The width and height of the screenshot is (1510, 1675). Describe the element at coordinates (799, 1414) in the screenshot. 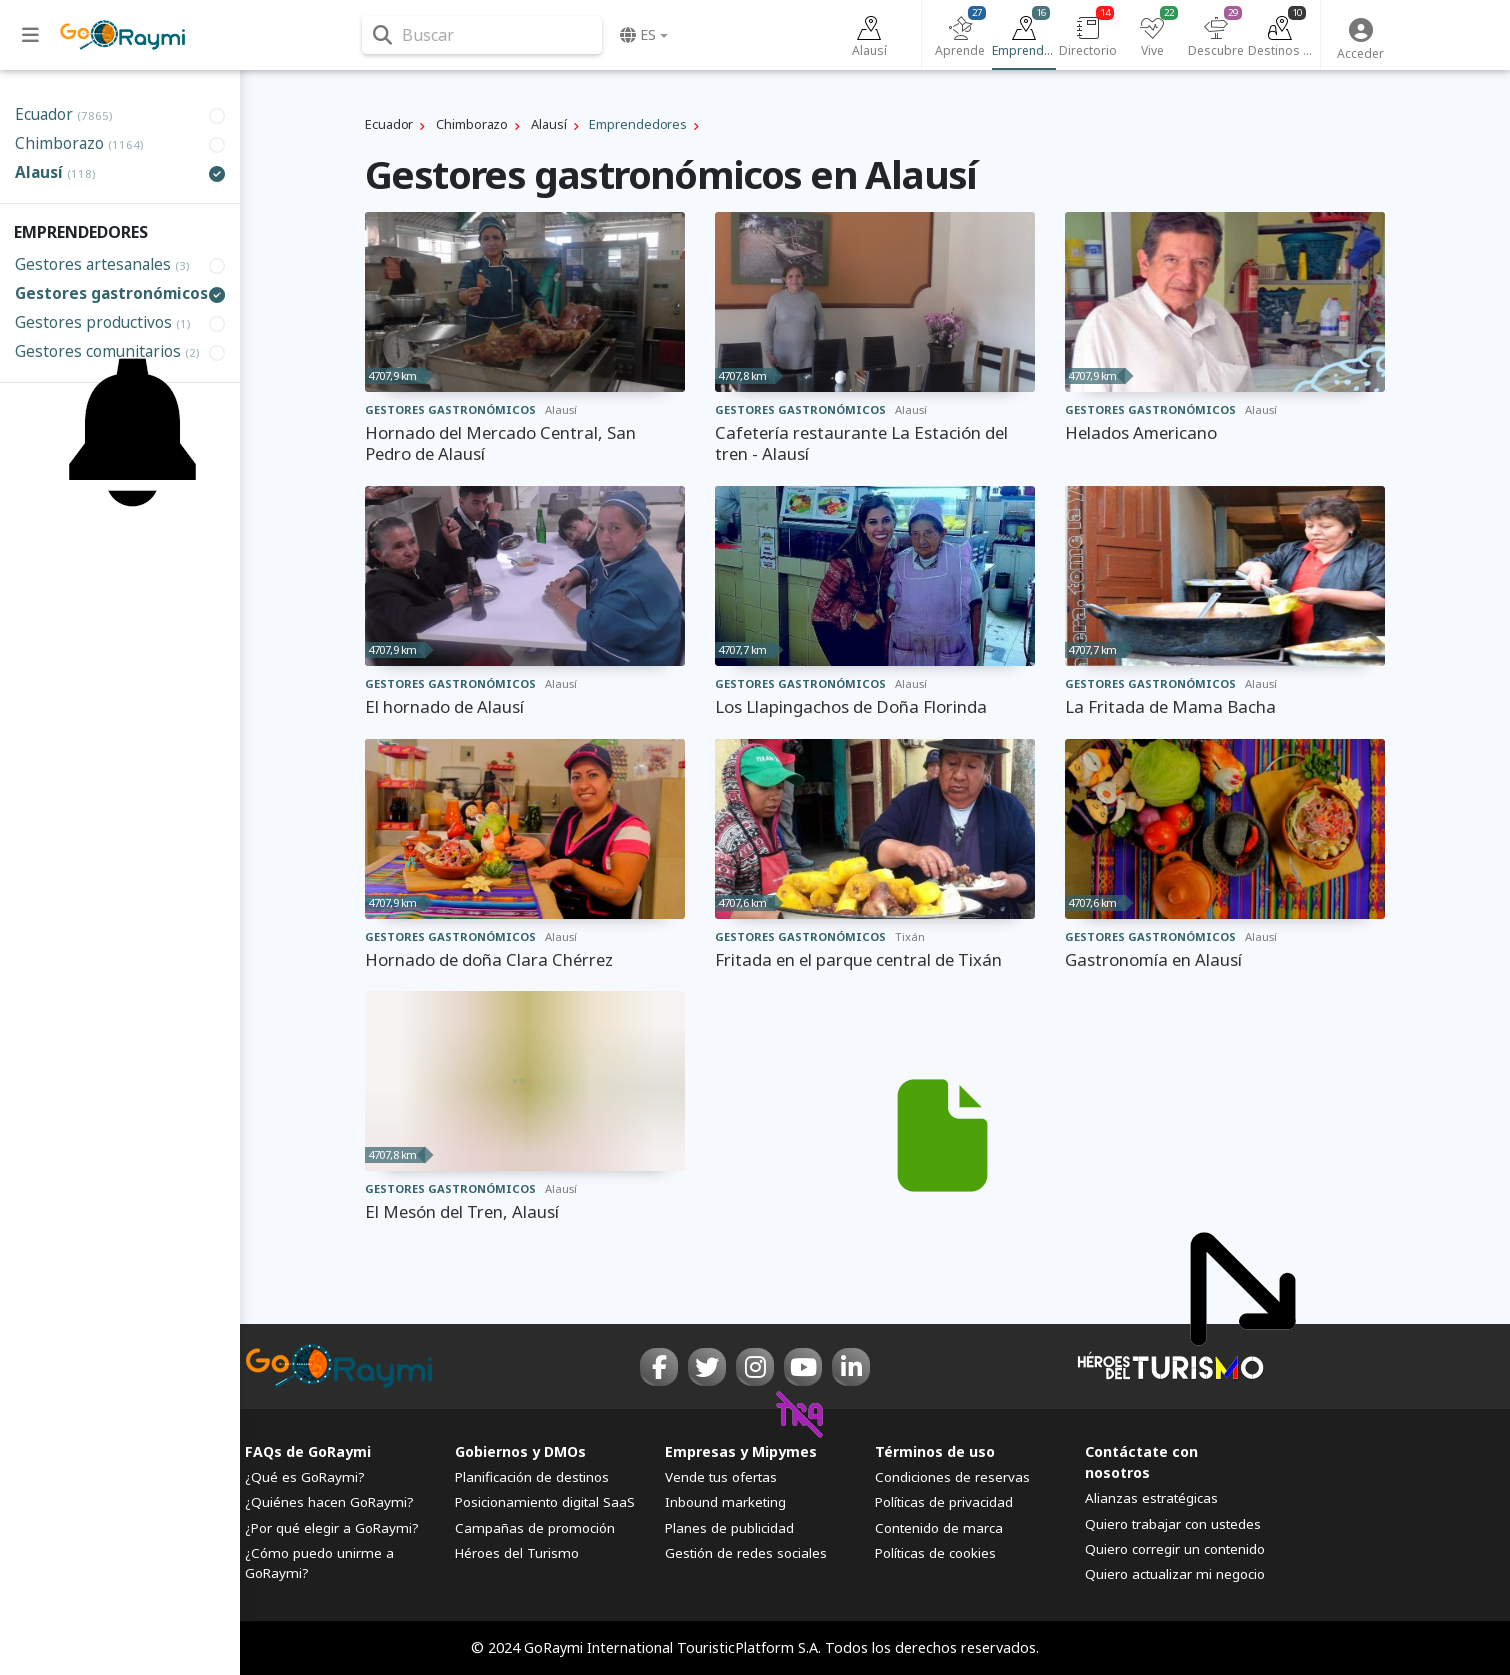

I see `disable HTTP trace requests` at that location.